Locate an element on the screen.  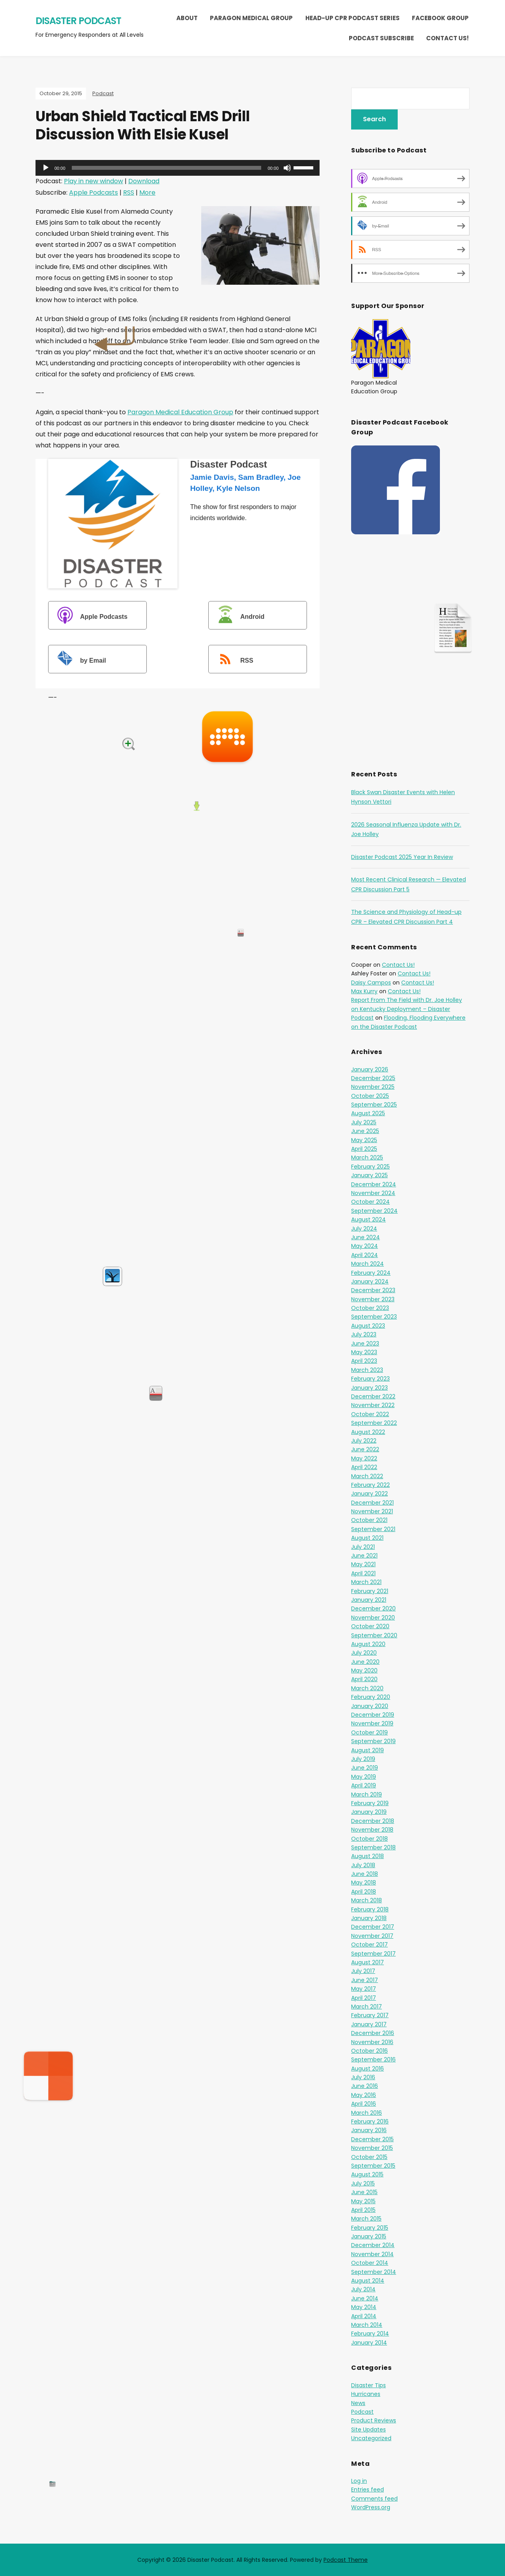
zoom in on the current view is located at coordinates (129, 744).